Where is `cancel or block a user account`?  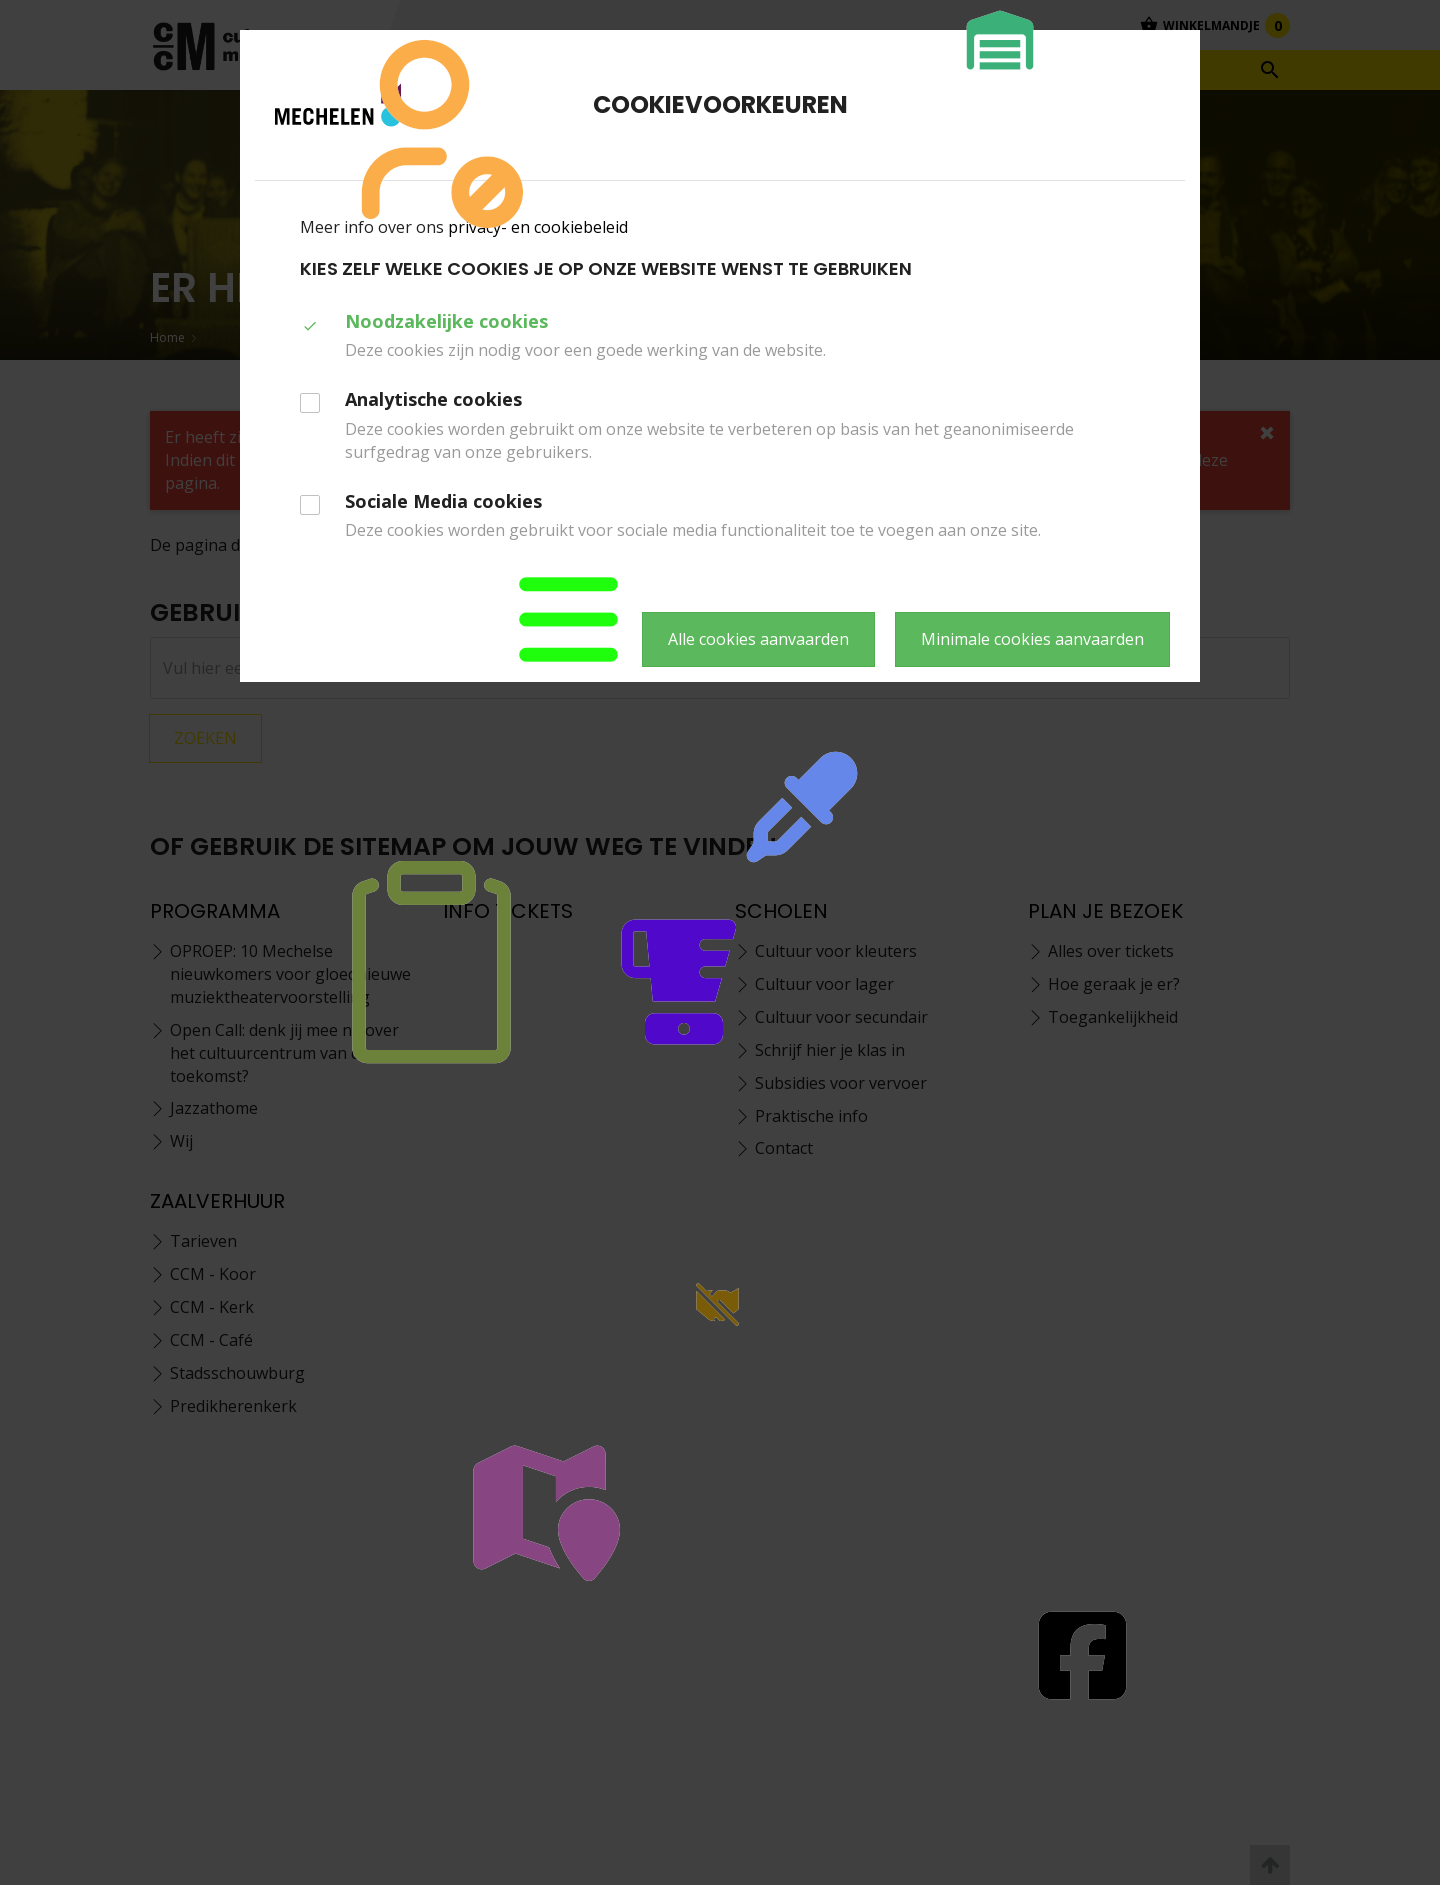
cancel or block a user account is located at coordinates (424, 129).